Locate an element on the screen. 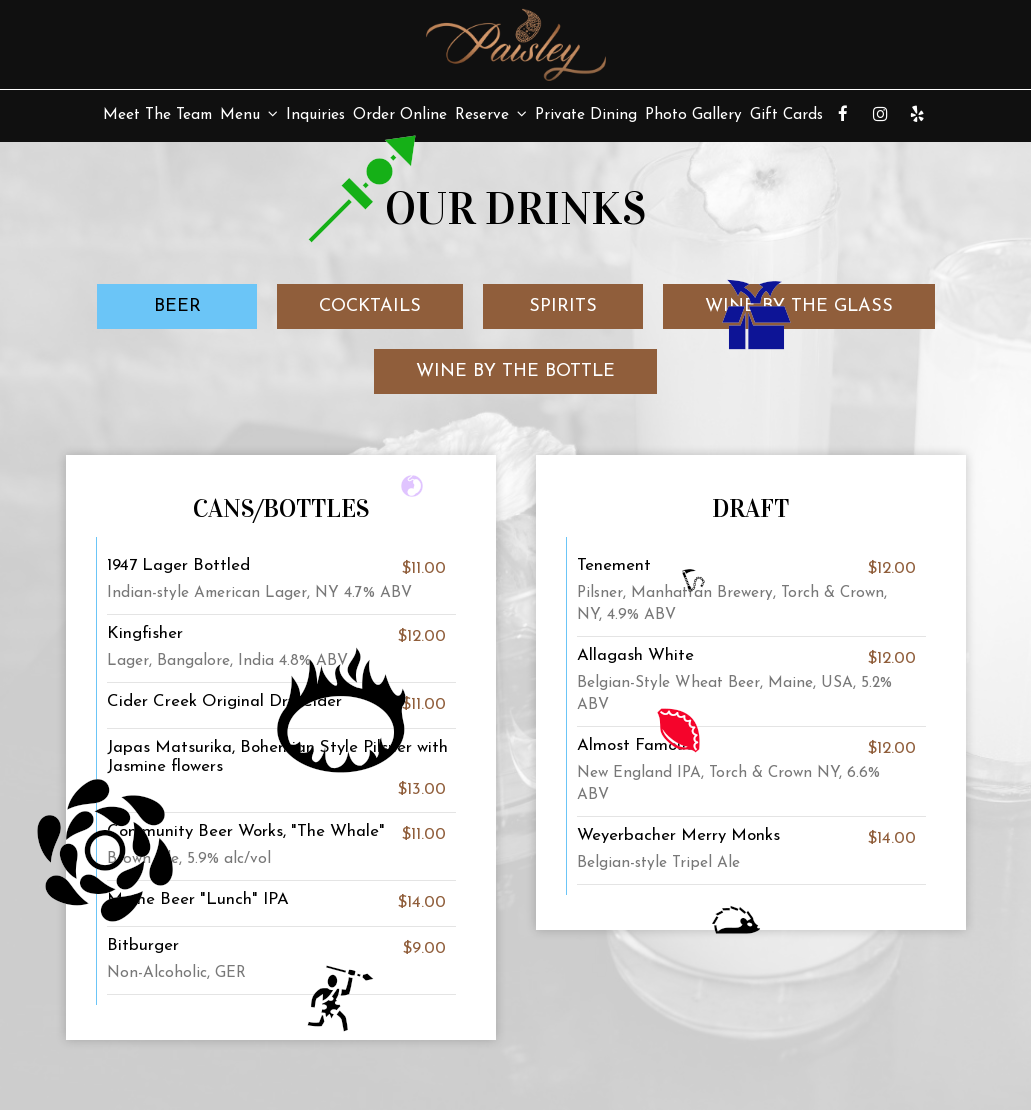 This screenshot has width=1031, height=1110. select kusarigama weapon in game inventory is located at coordinates (693, 580).